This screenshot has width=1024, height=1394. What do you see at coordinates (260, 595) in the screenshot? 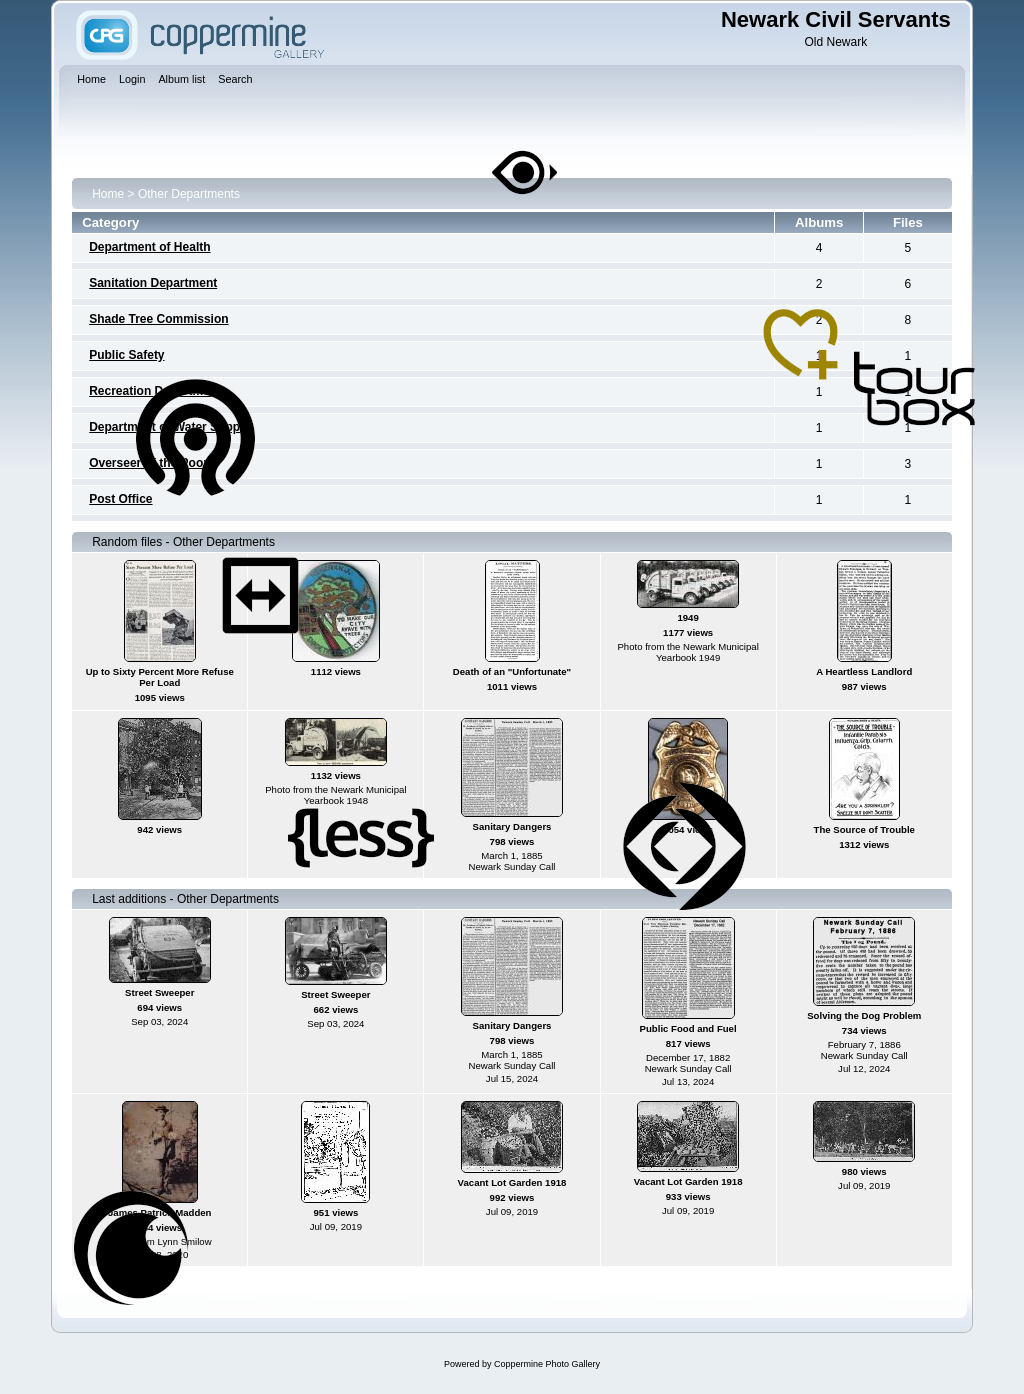
I see `flip image horizontally` at bounding box center [260, 595].